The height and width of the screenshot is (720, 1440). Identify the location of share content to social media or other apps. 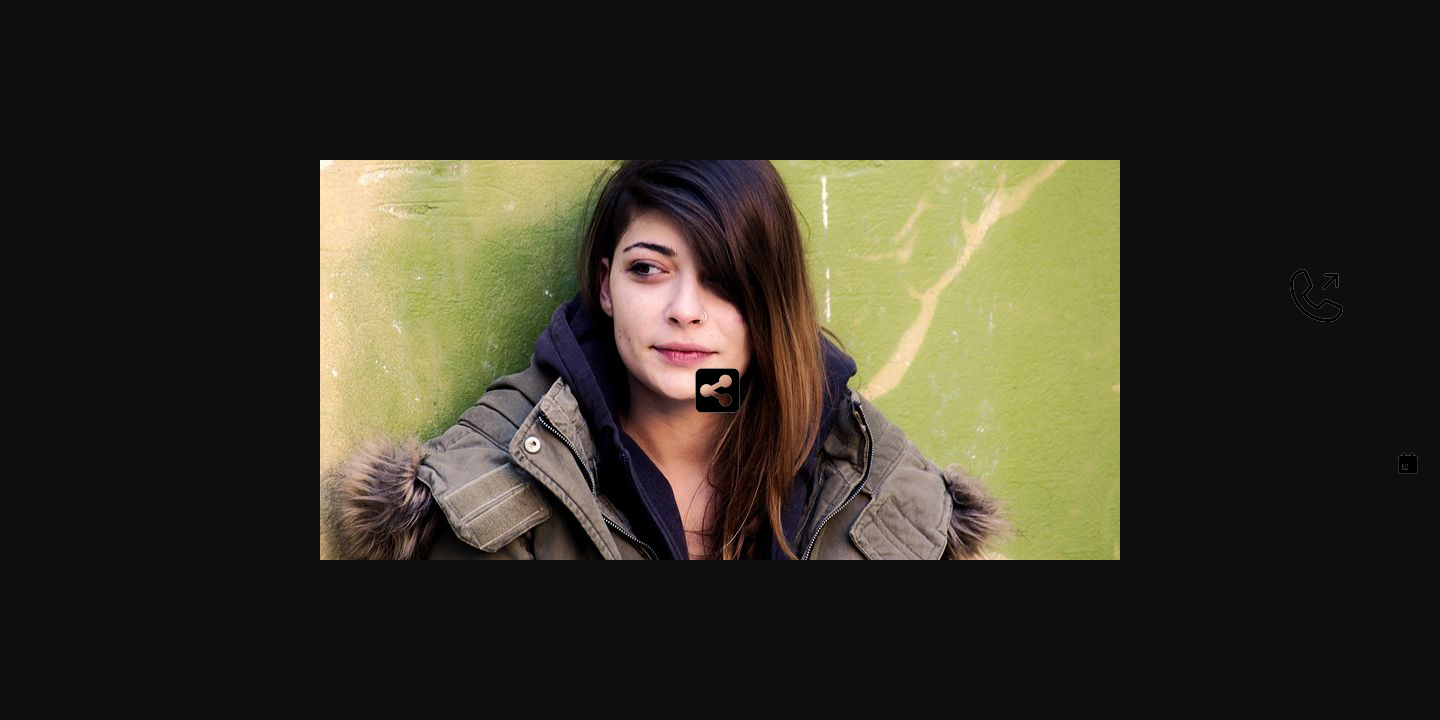
(717, 390).